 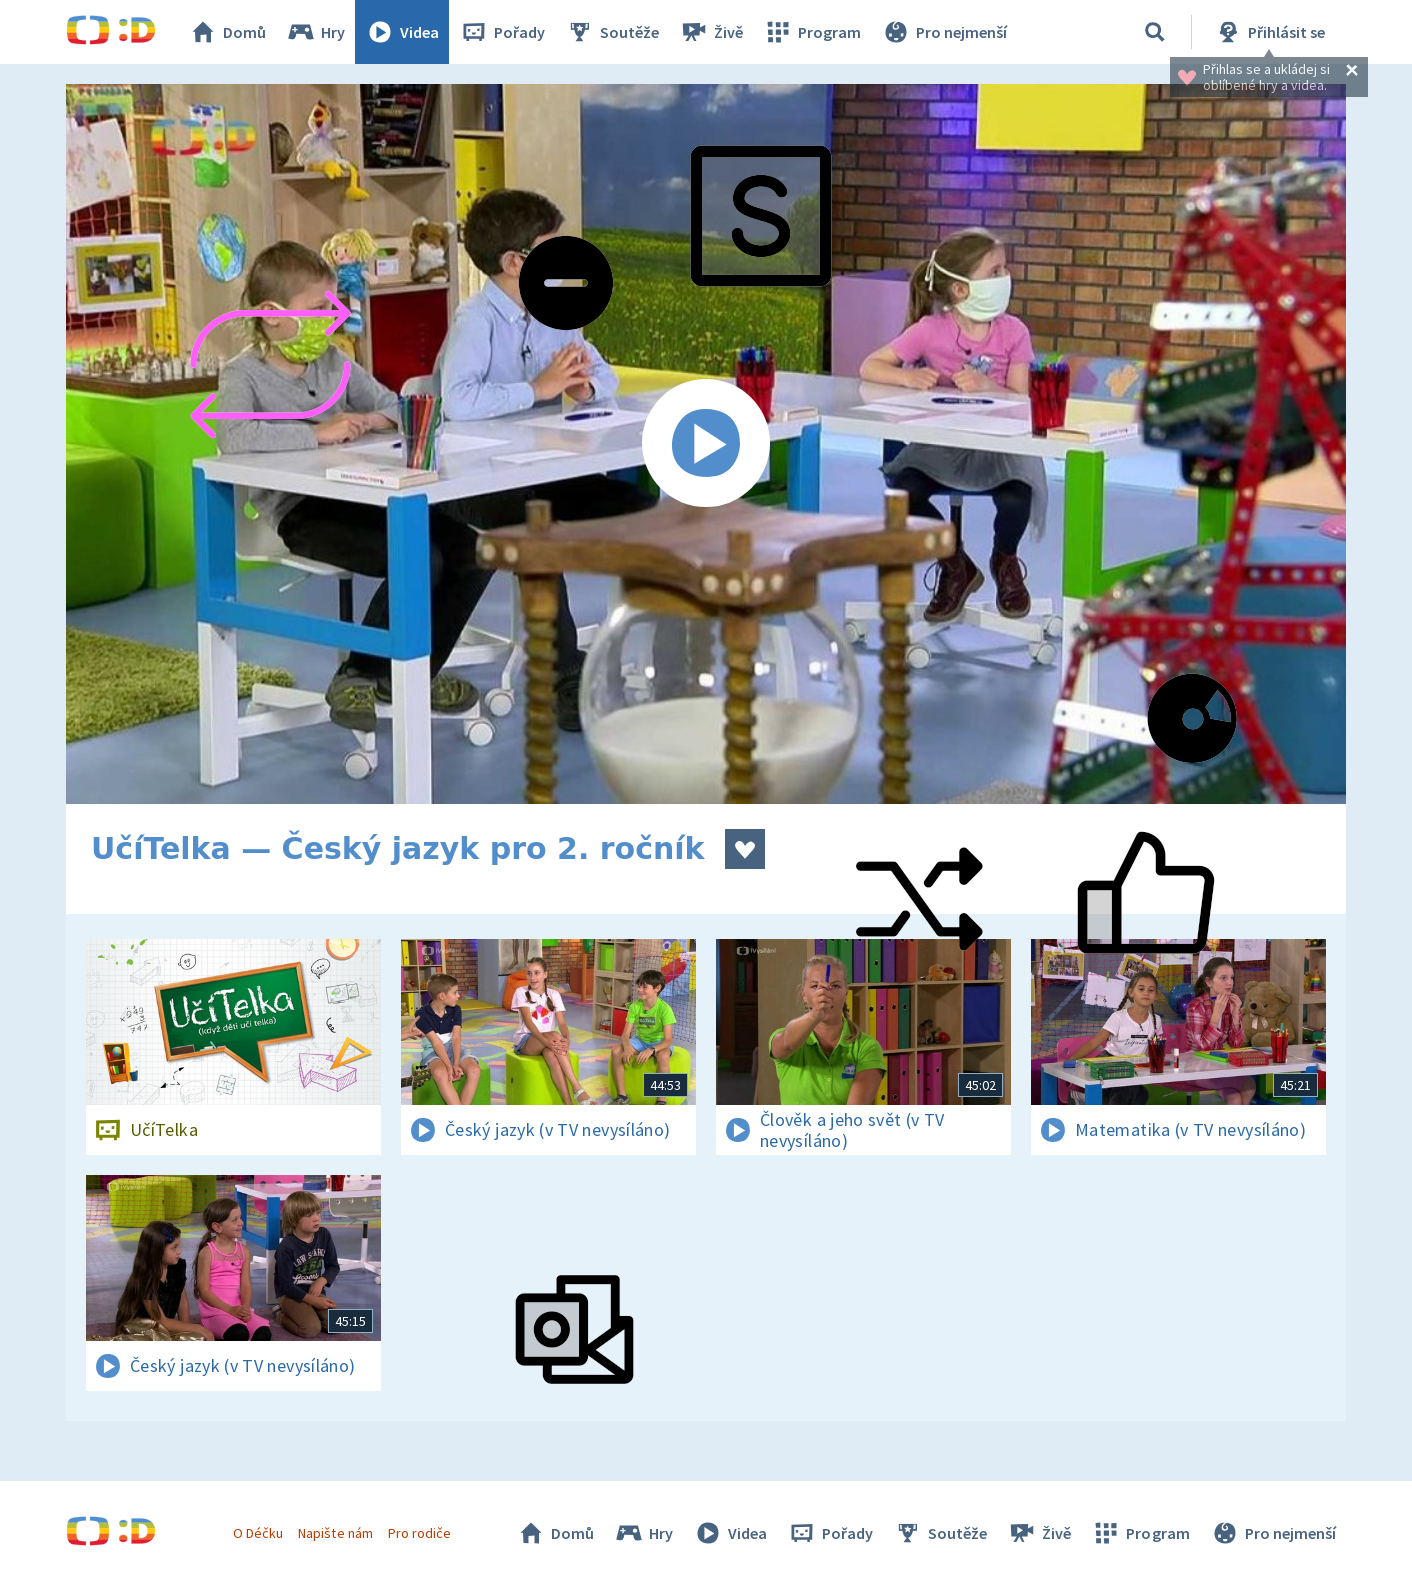 What do you see at coordinates (761, 216) in the screenshot?
I see `link to Stripe payment services` at bounding box center [761, 216].